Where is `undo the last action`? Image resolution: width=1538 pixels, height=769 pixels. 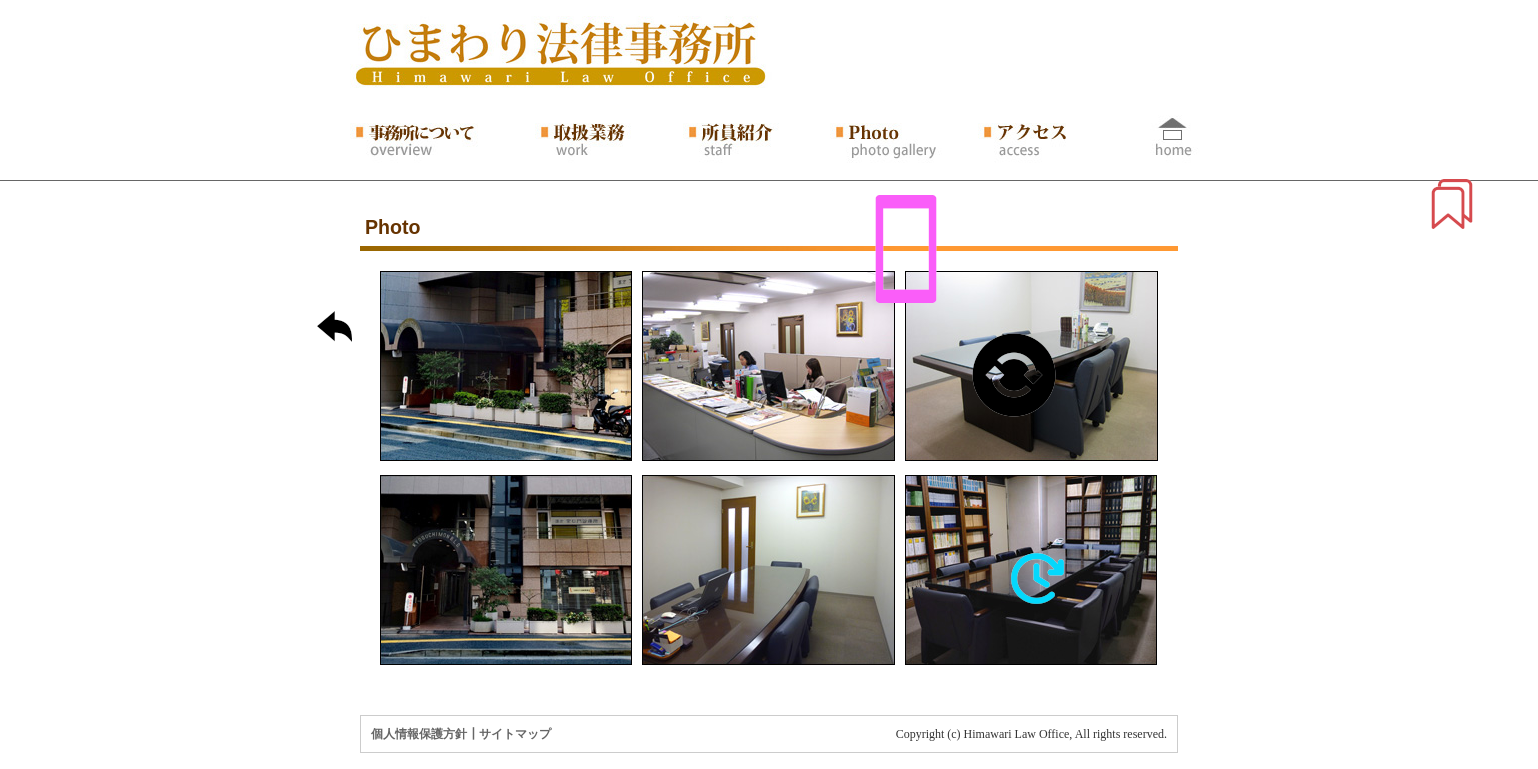
undo the last action is located at coordinates (334, 326).